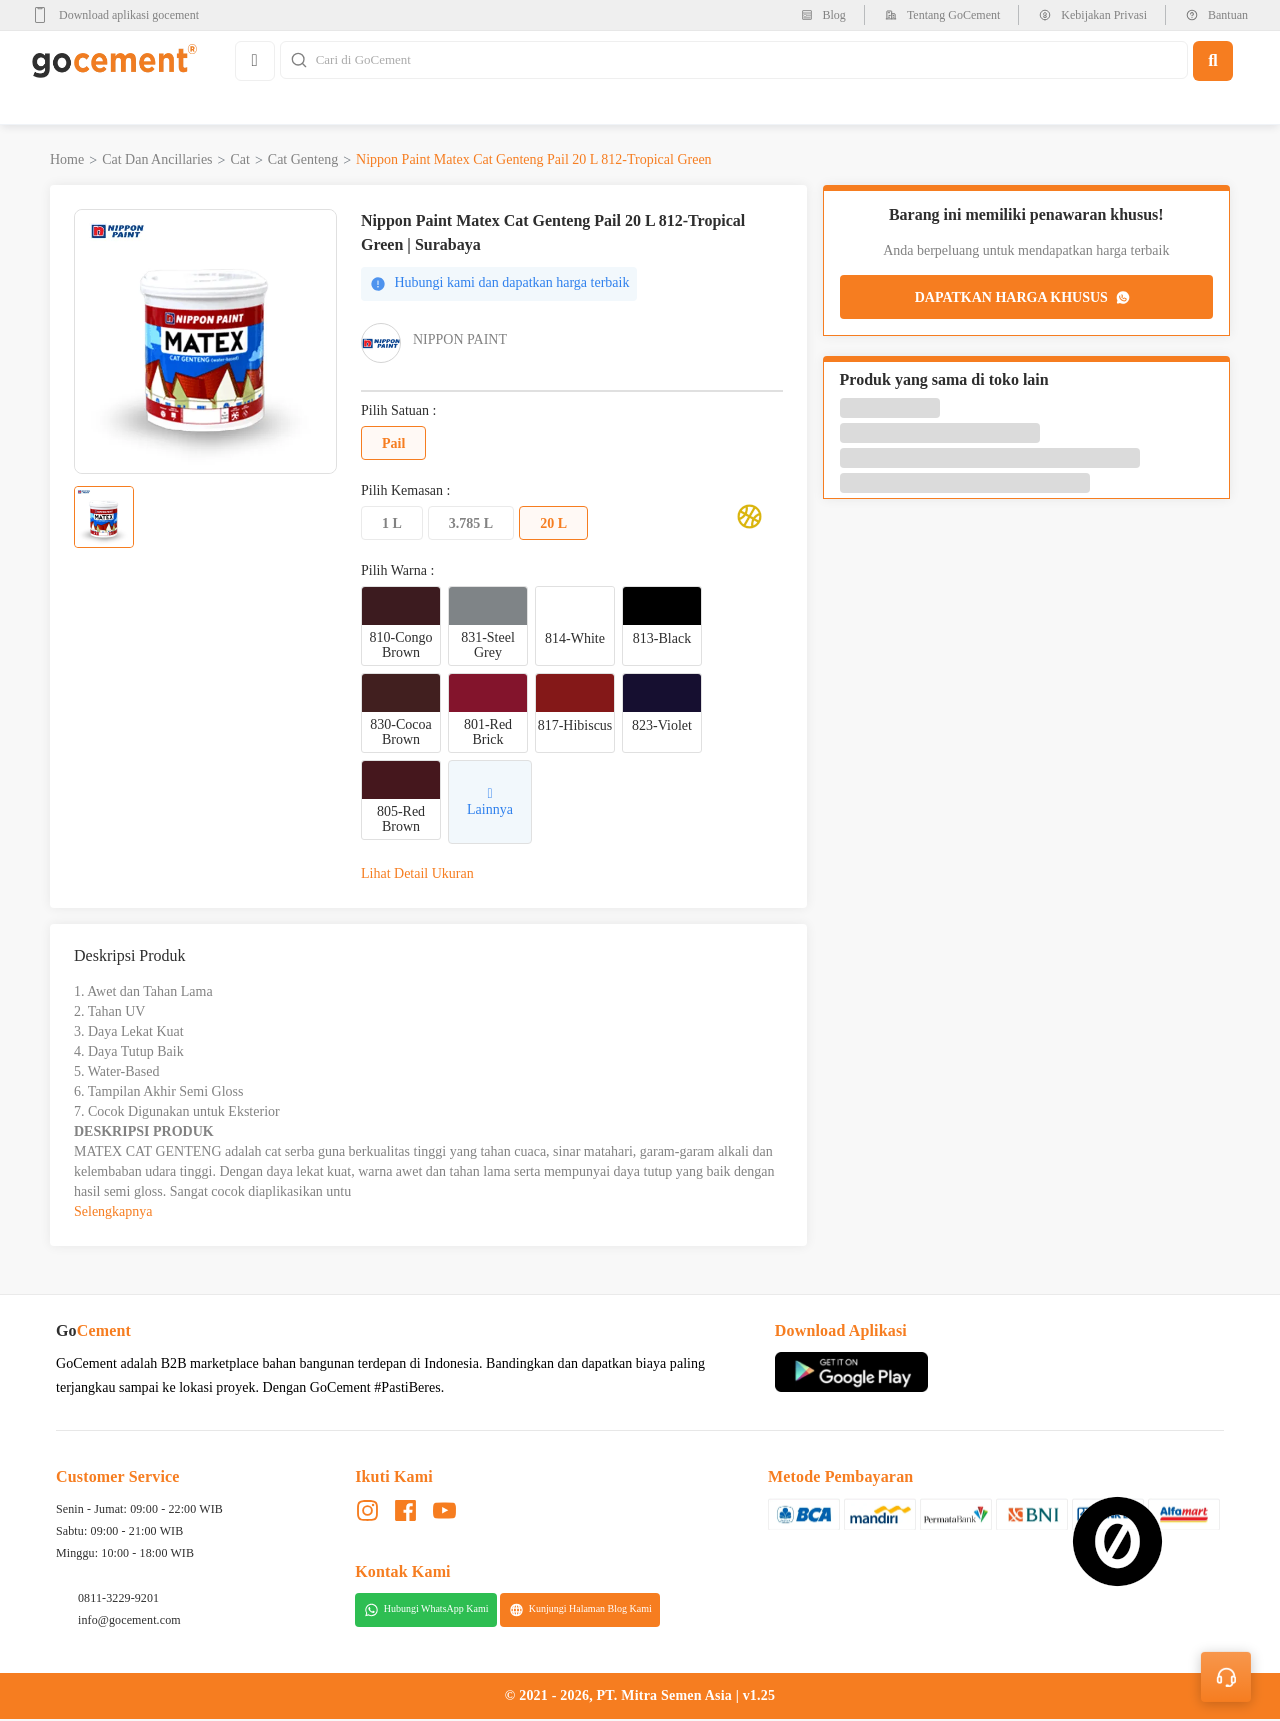 This screenshot has height=1721, width=1280. I want to click on indicates content is in the public domain (CC0 license), so click(1117, 1541).